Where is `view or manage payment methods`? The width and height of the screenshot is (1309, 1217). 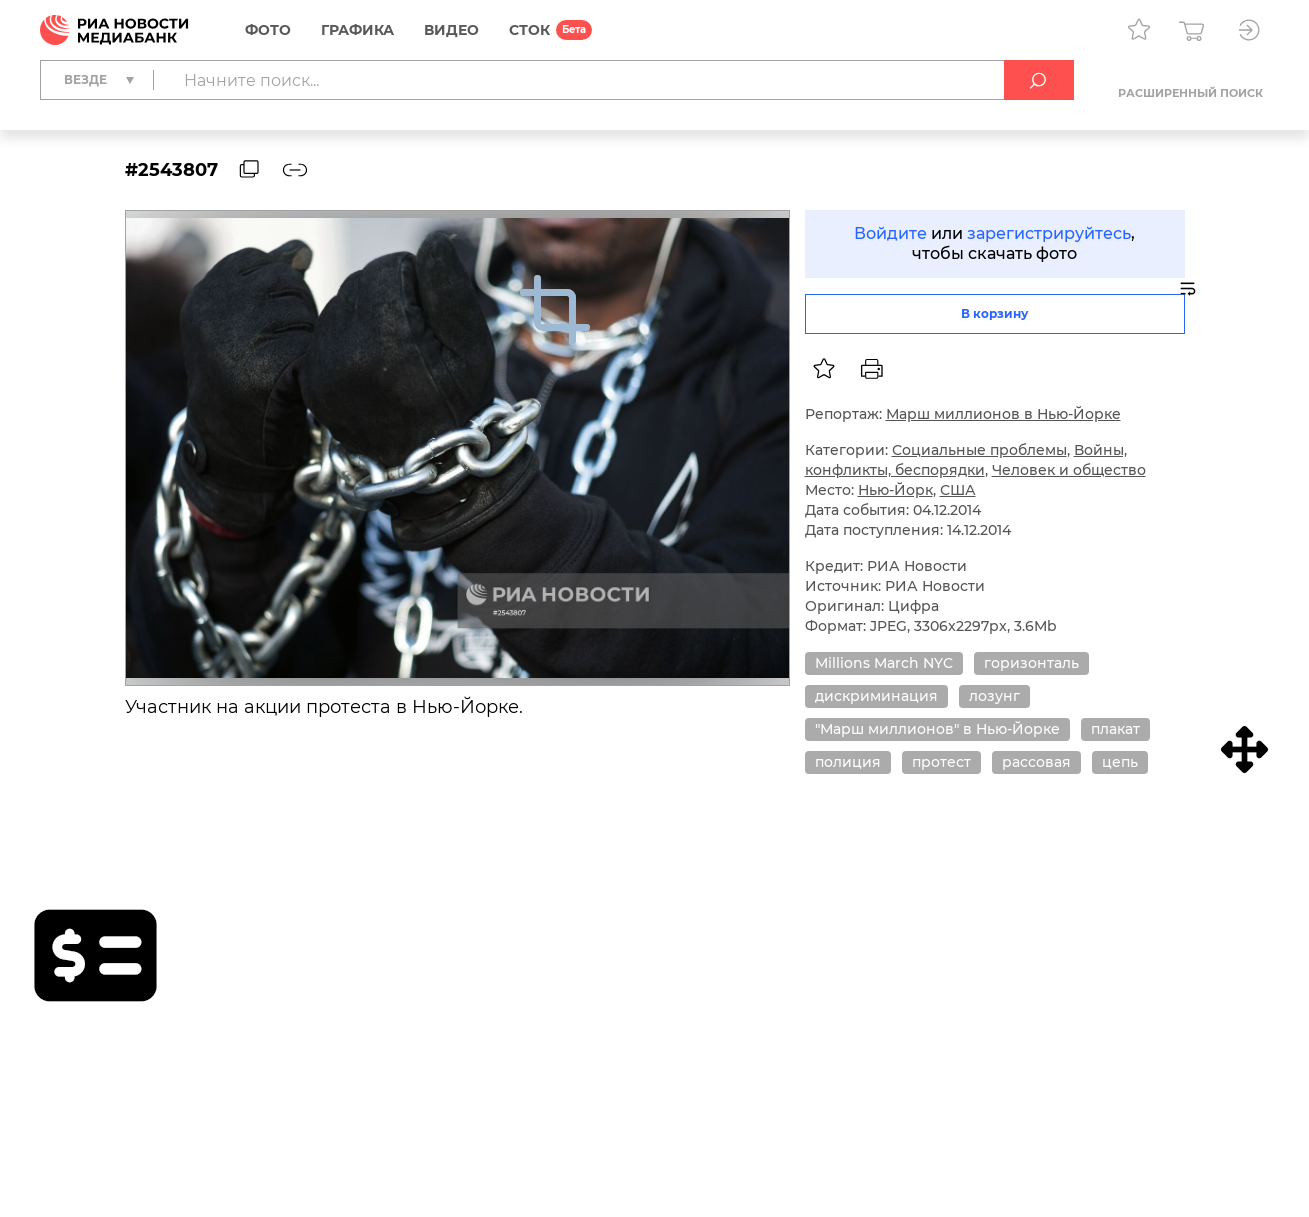 view or manage payment methods is located at coordinates (95, 955).